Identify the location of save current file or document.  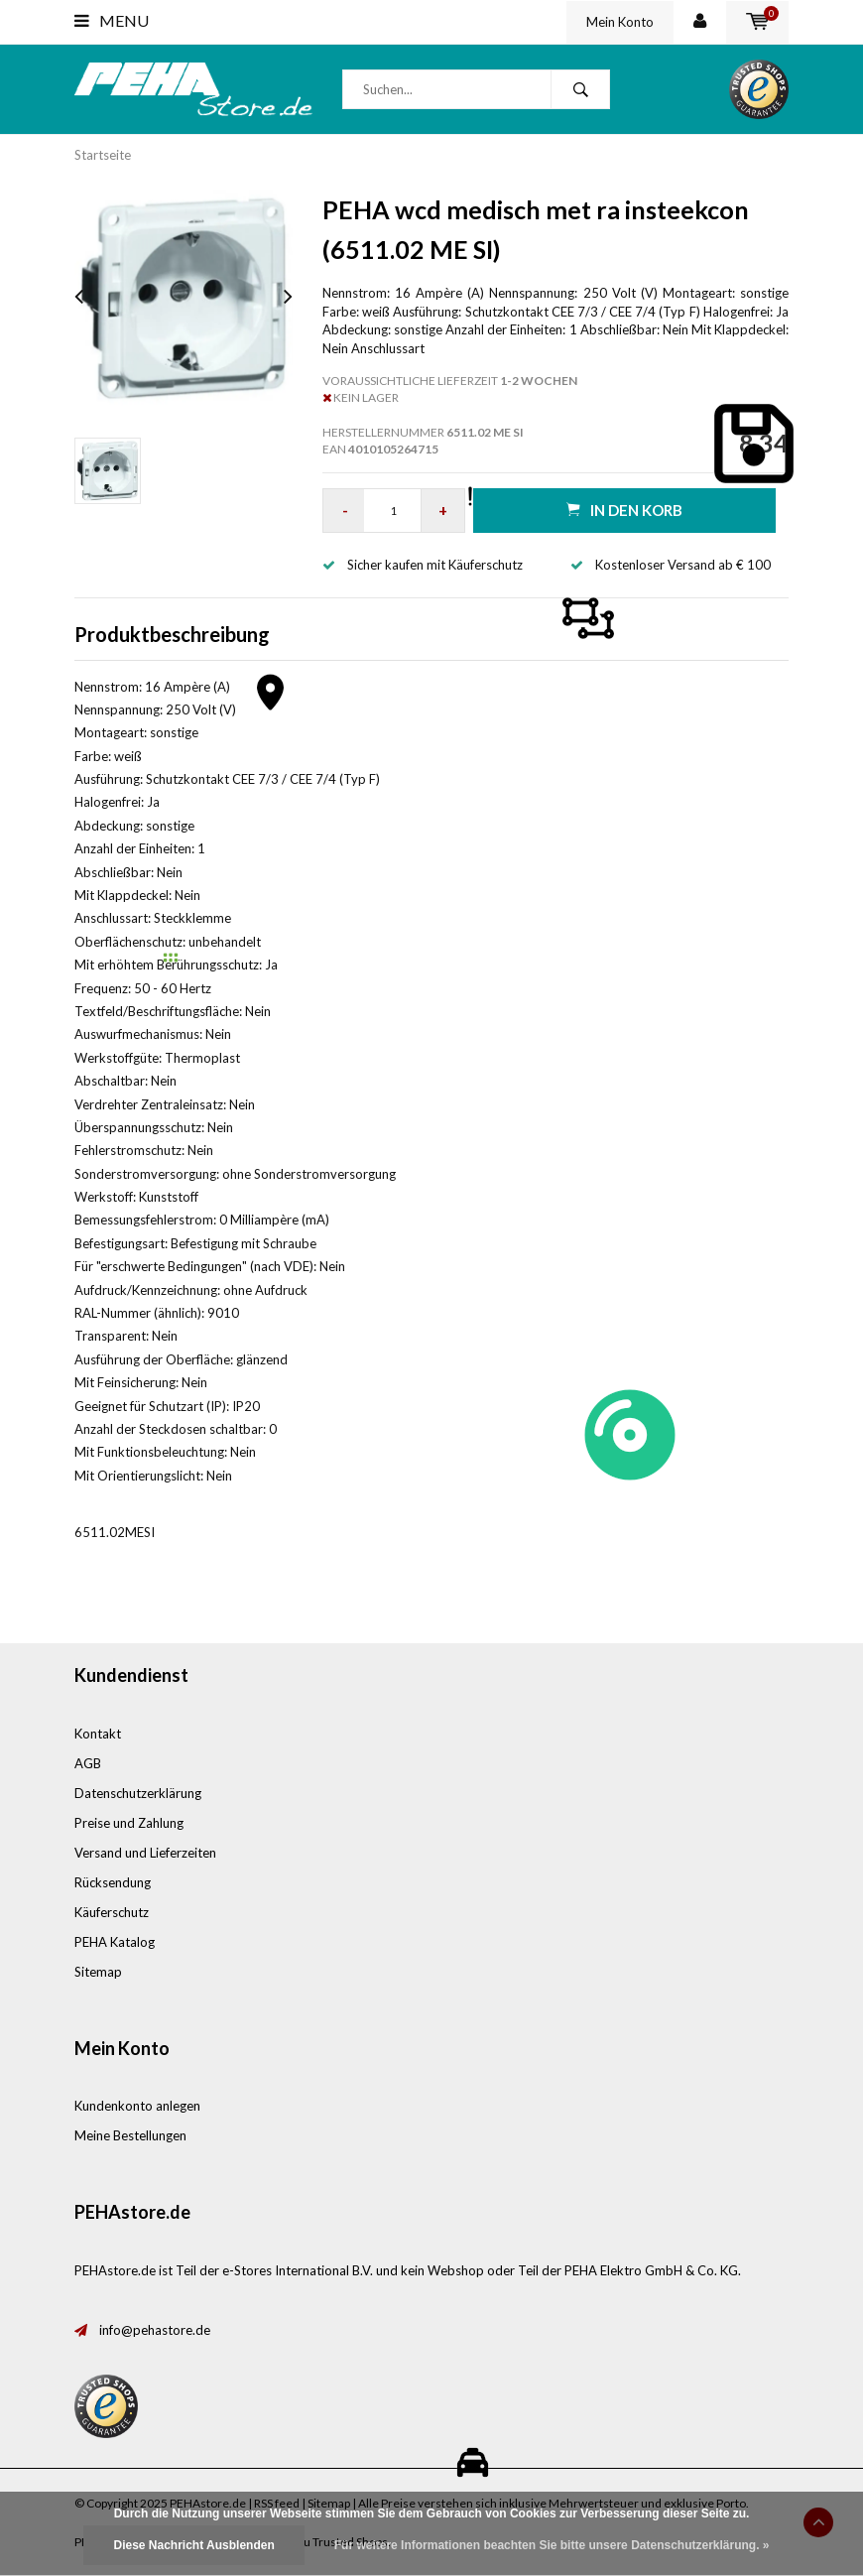
(754, 444).